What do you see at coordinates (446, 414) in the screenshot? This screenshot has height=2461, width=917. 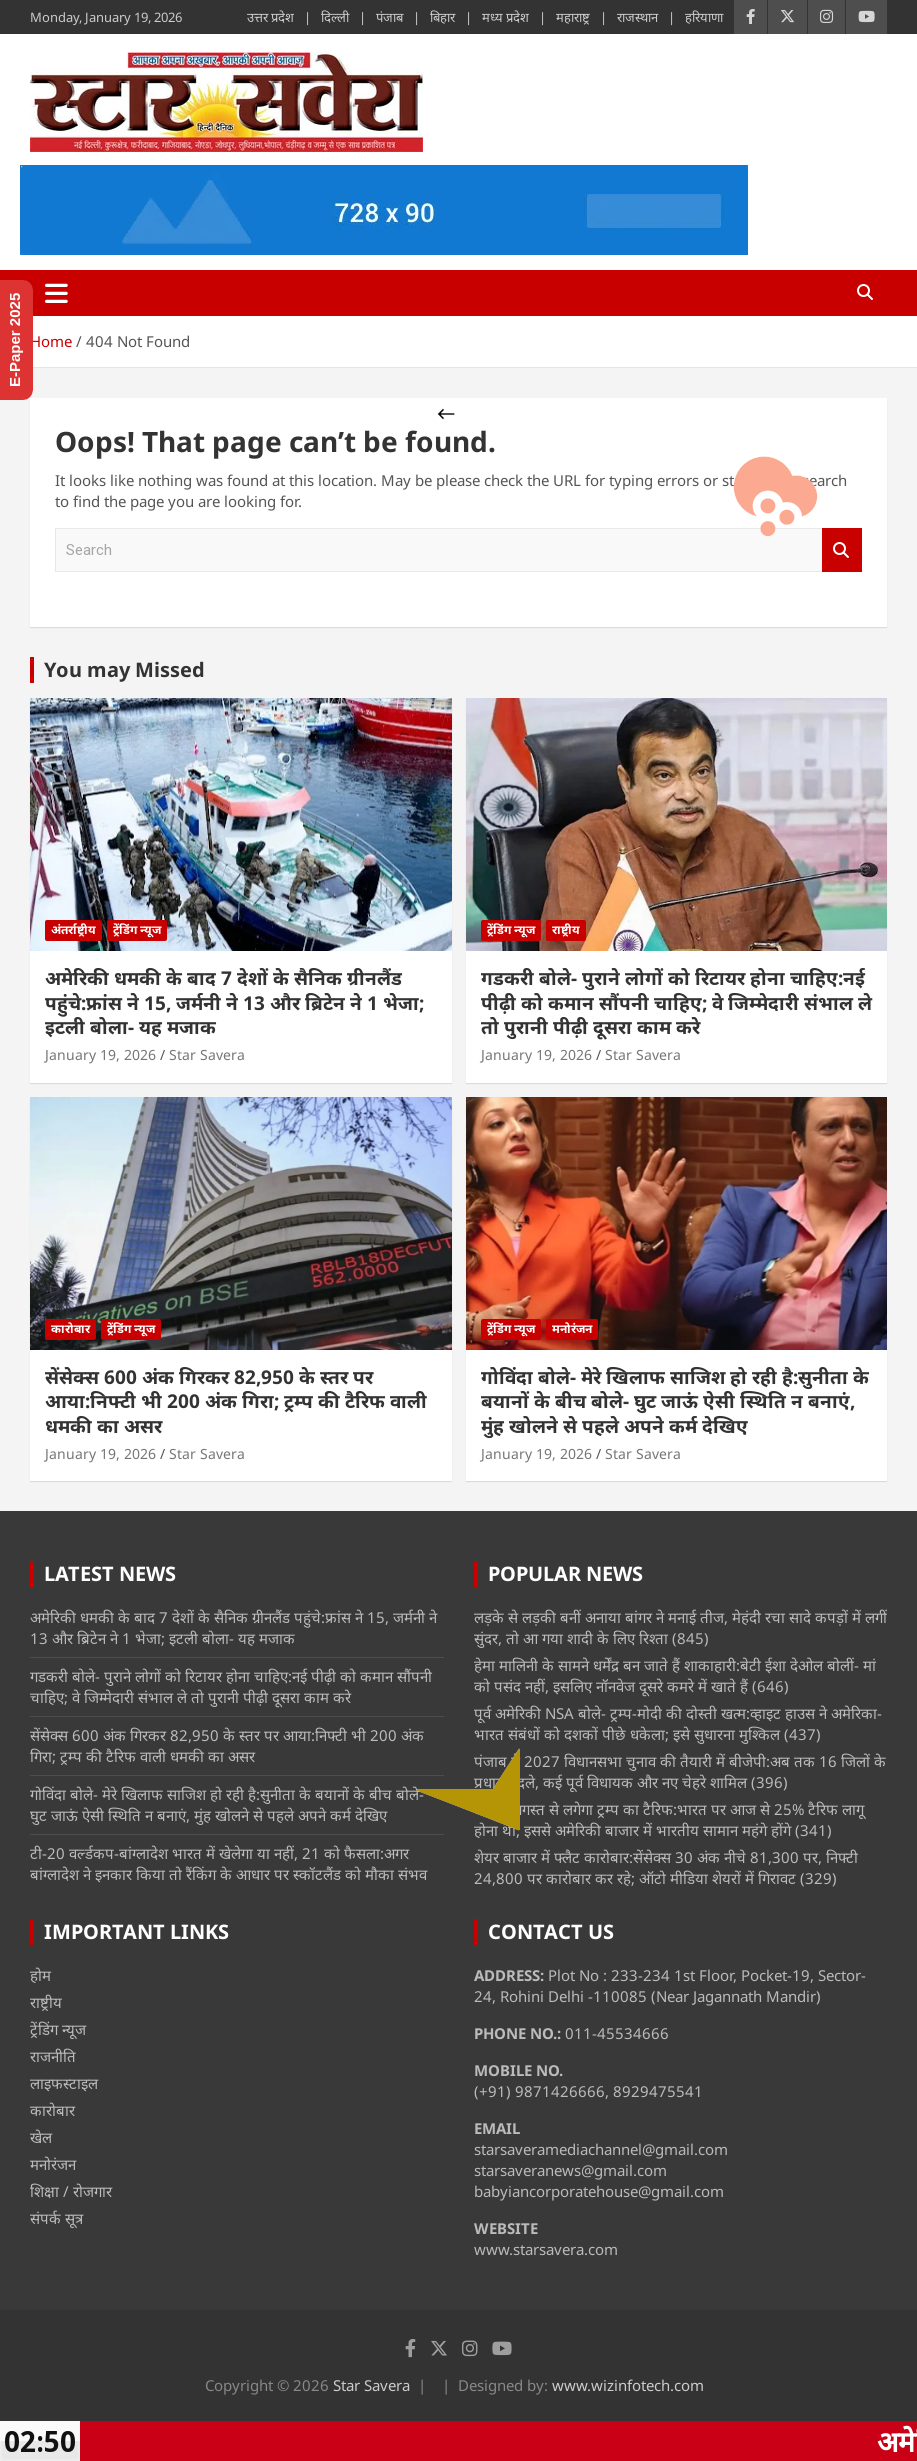 I see `go back to the previous page` at bounding box center [446, 414].